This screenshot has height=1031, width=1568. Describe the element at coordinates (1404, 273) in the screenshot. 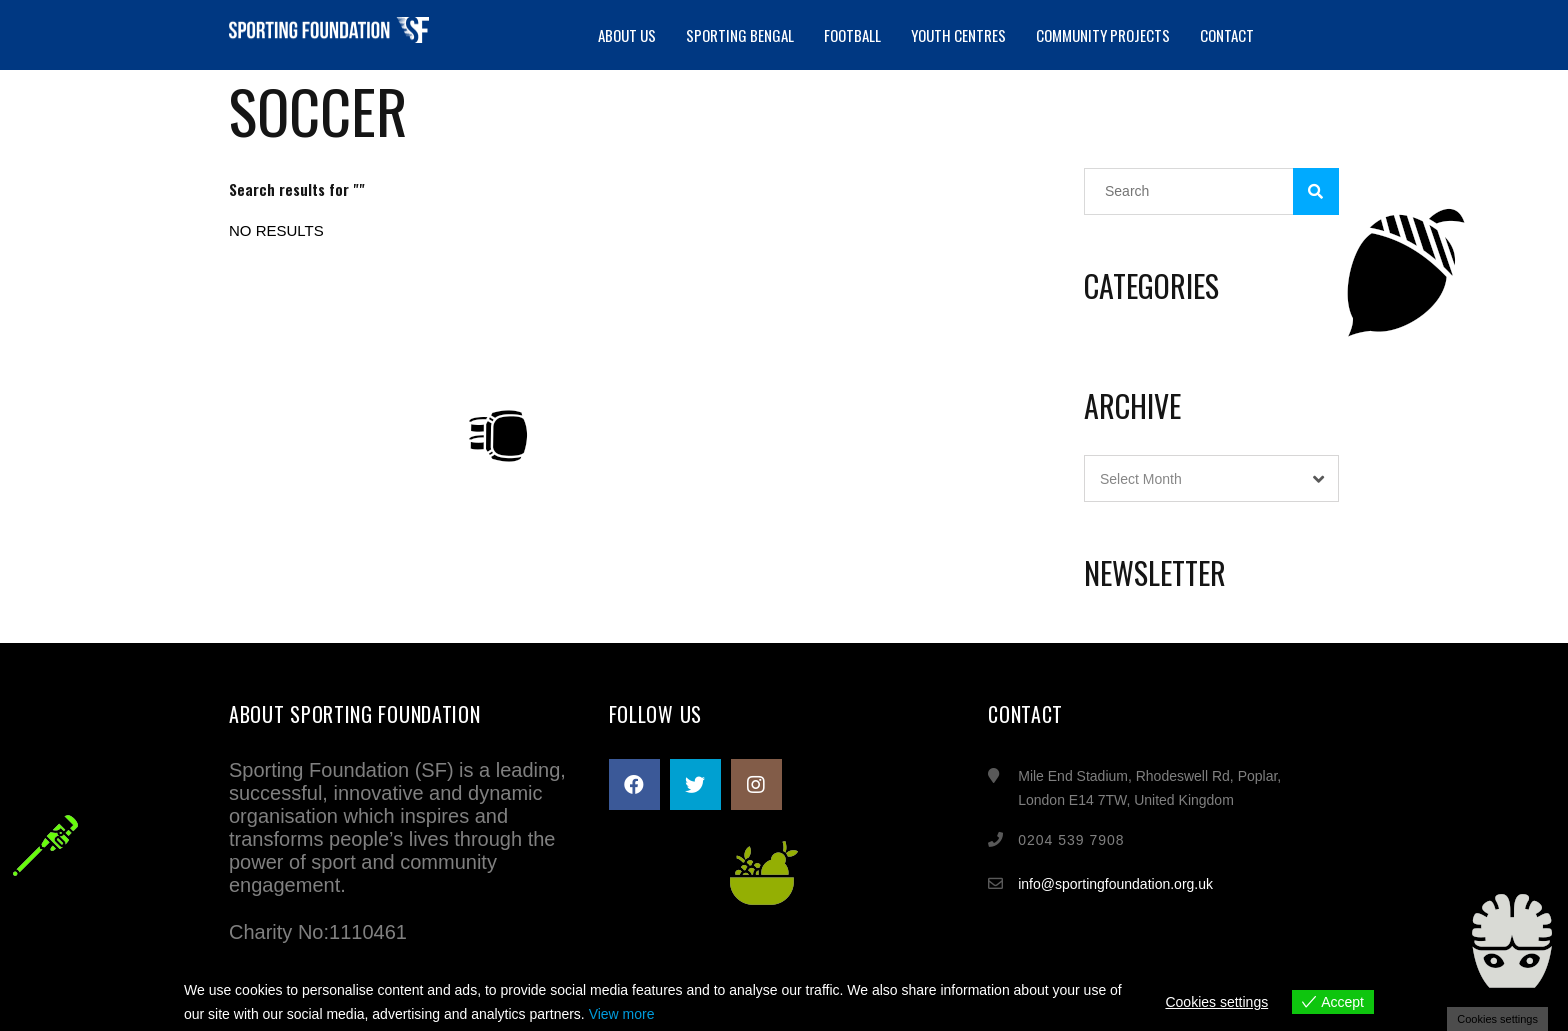

I see `nature or forest-themed game category` at that location.